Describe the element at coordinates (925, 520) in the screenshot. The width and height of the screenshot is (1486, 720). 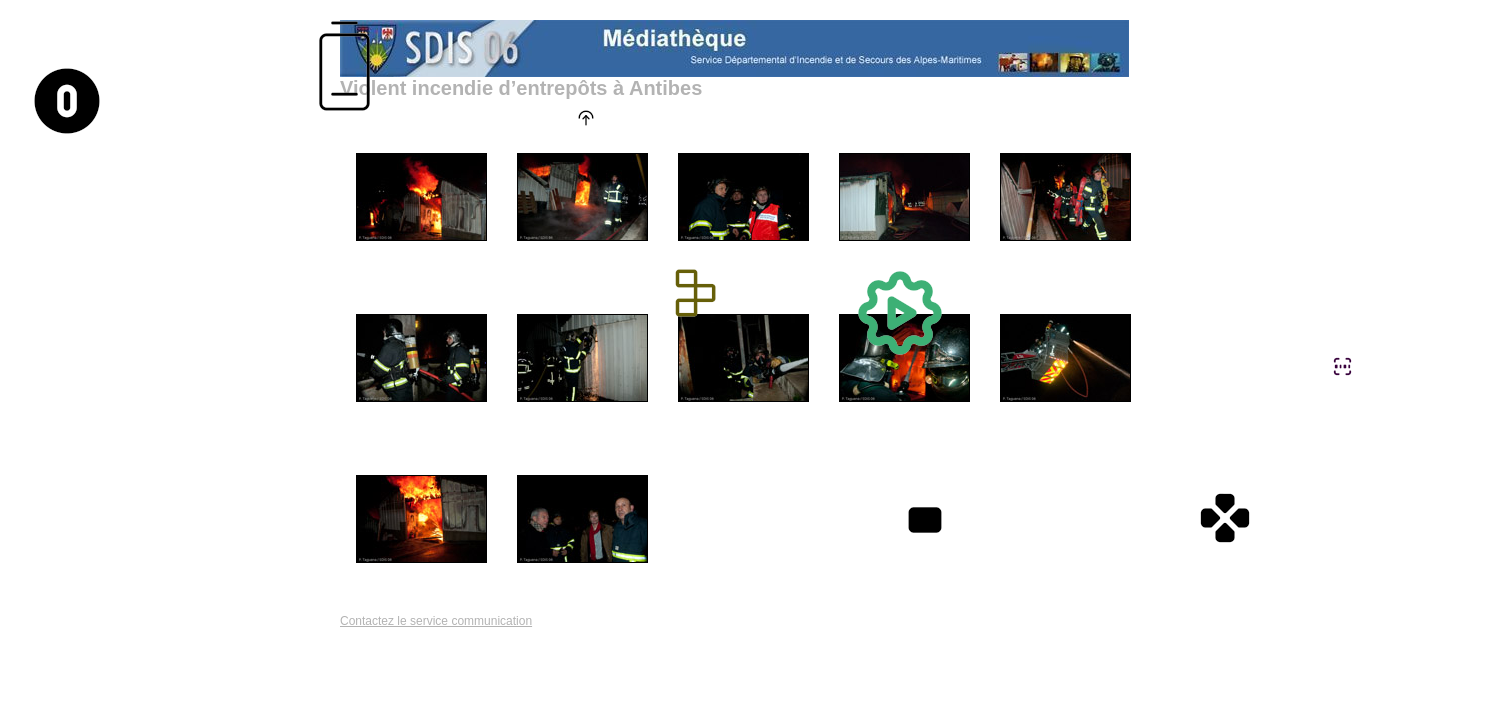
I see `set image crop to 7:5 aspect ratio` at that location.